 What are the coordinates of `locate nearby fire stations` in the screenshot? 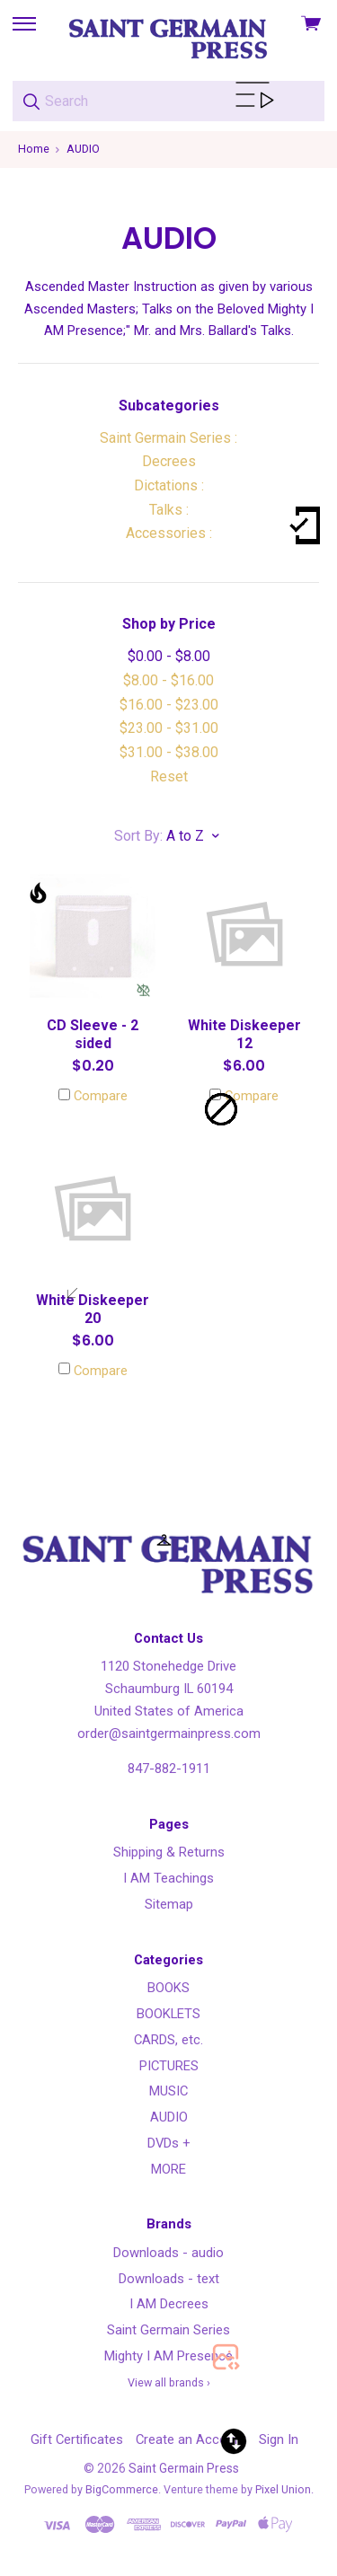 It's located at (38, 893).